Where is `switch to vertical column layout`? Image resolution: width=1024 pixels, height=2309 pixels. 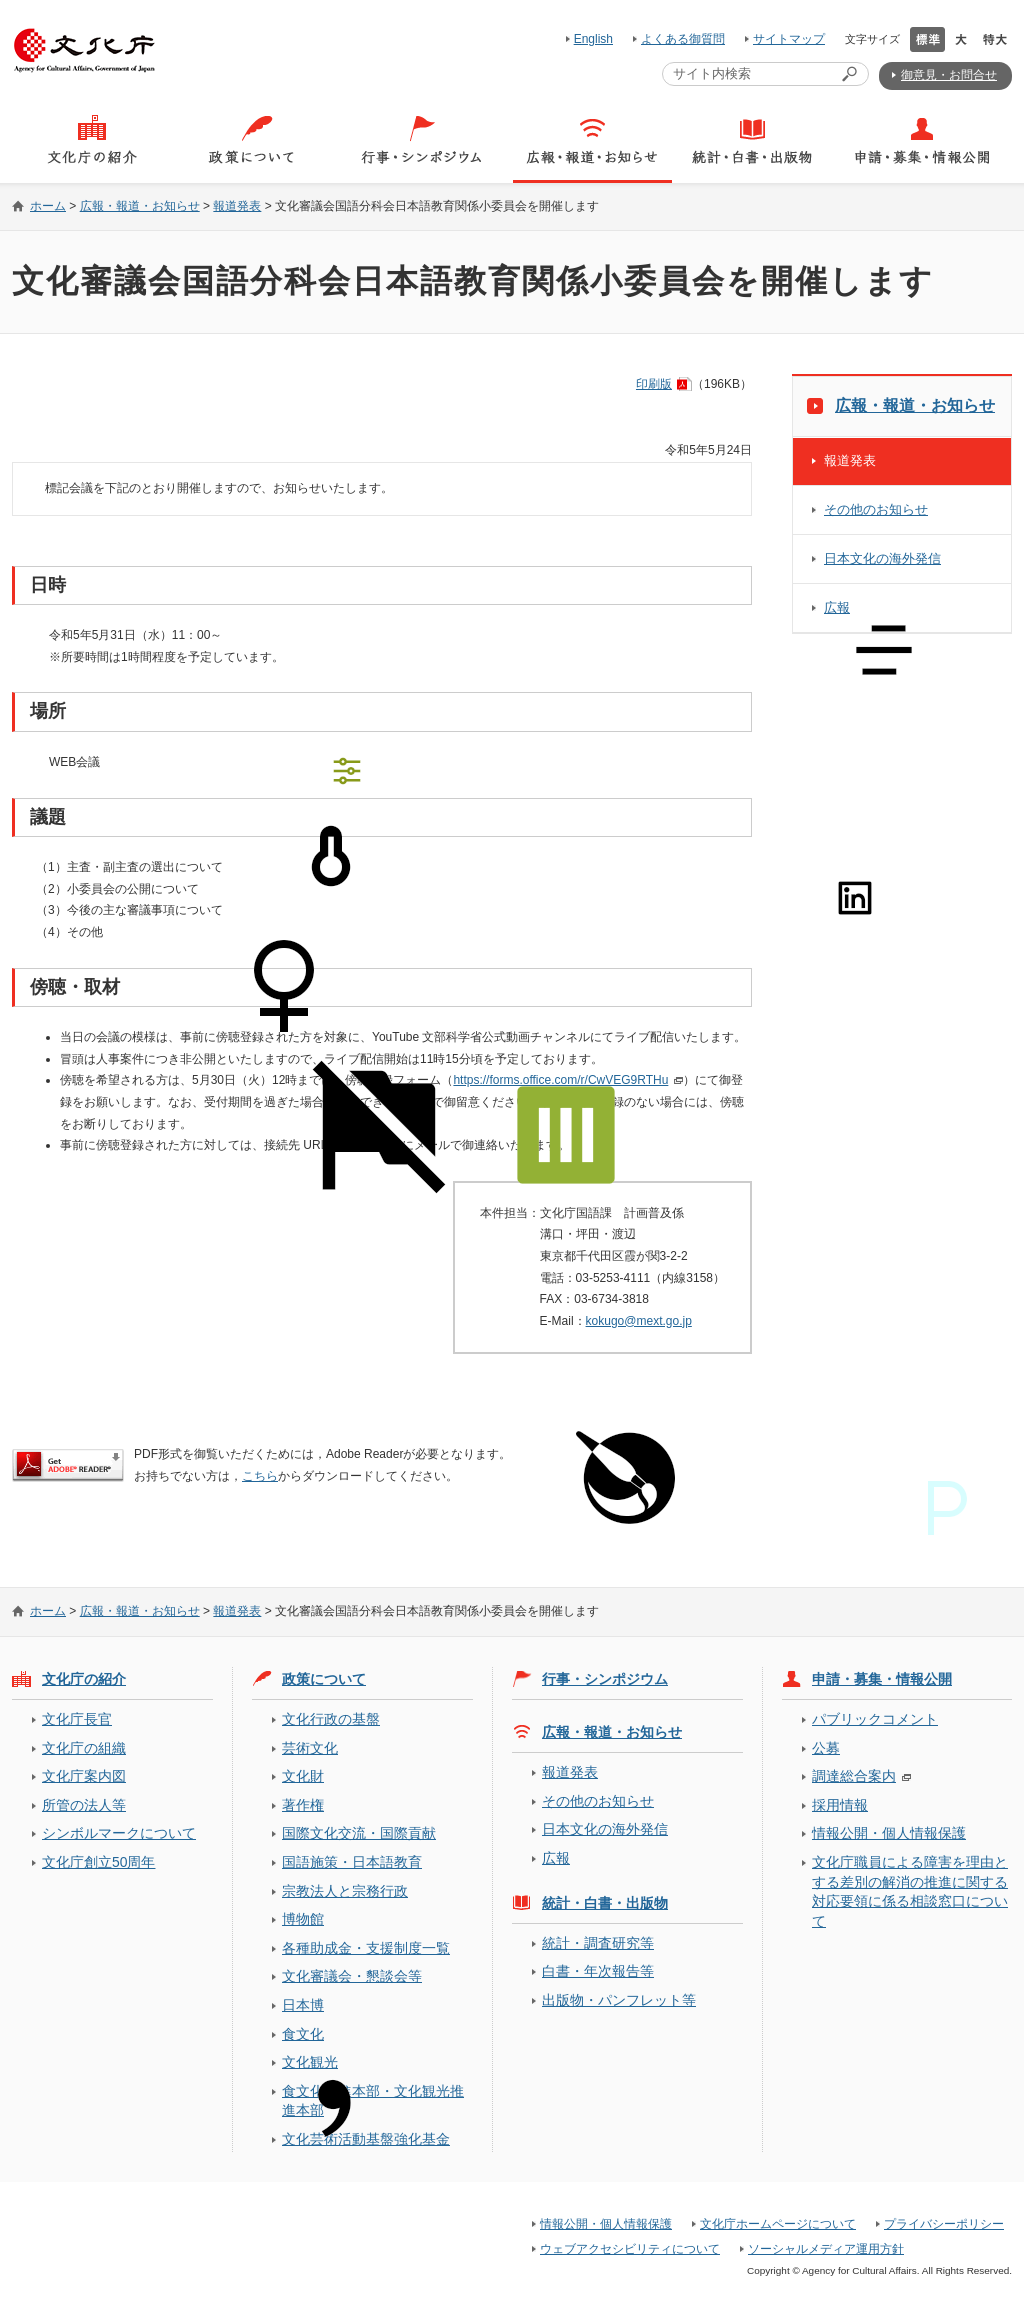 switch to vertical column layout is located at coordinates (566, 1135).